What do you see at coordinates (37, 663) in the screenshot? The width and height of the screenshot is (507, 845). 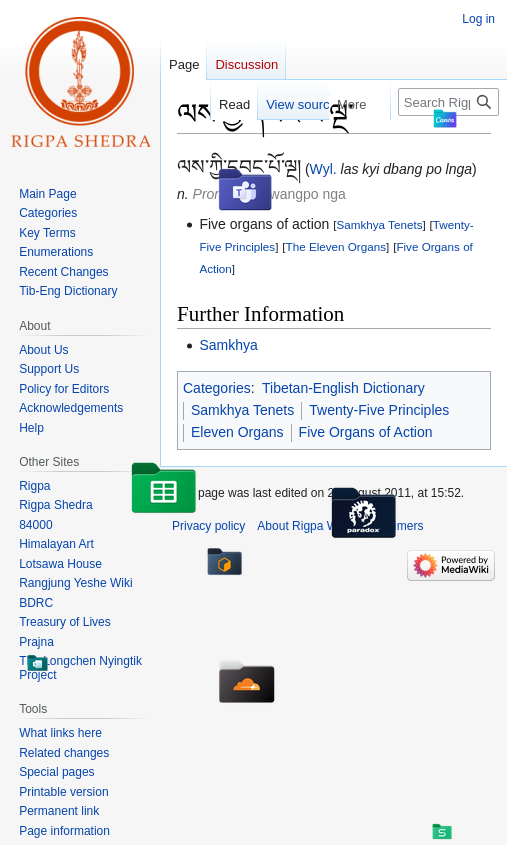 I see `open folder containing microsoft sway files` at bounding box center [37, 663].